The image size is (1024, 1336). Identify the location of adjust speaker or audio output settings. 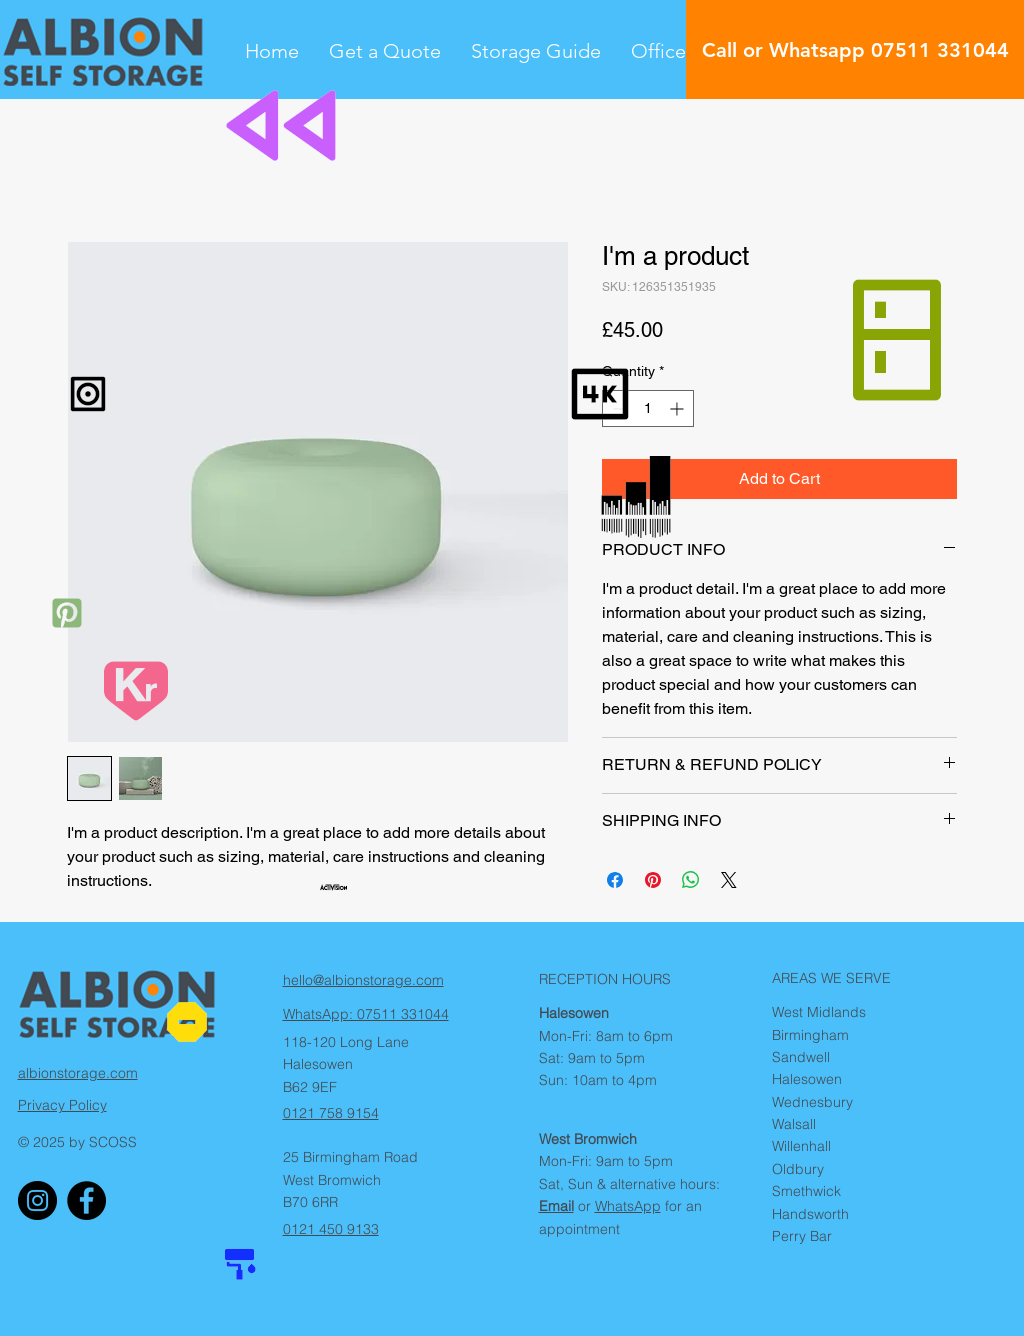
(88, 394).